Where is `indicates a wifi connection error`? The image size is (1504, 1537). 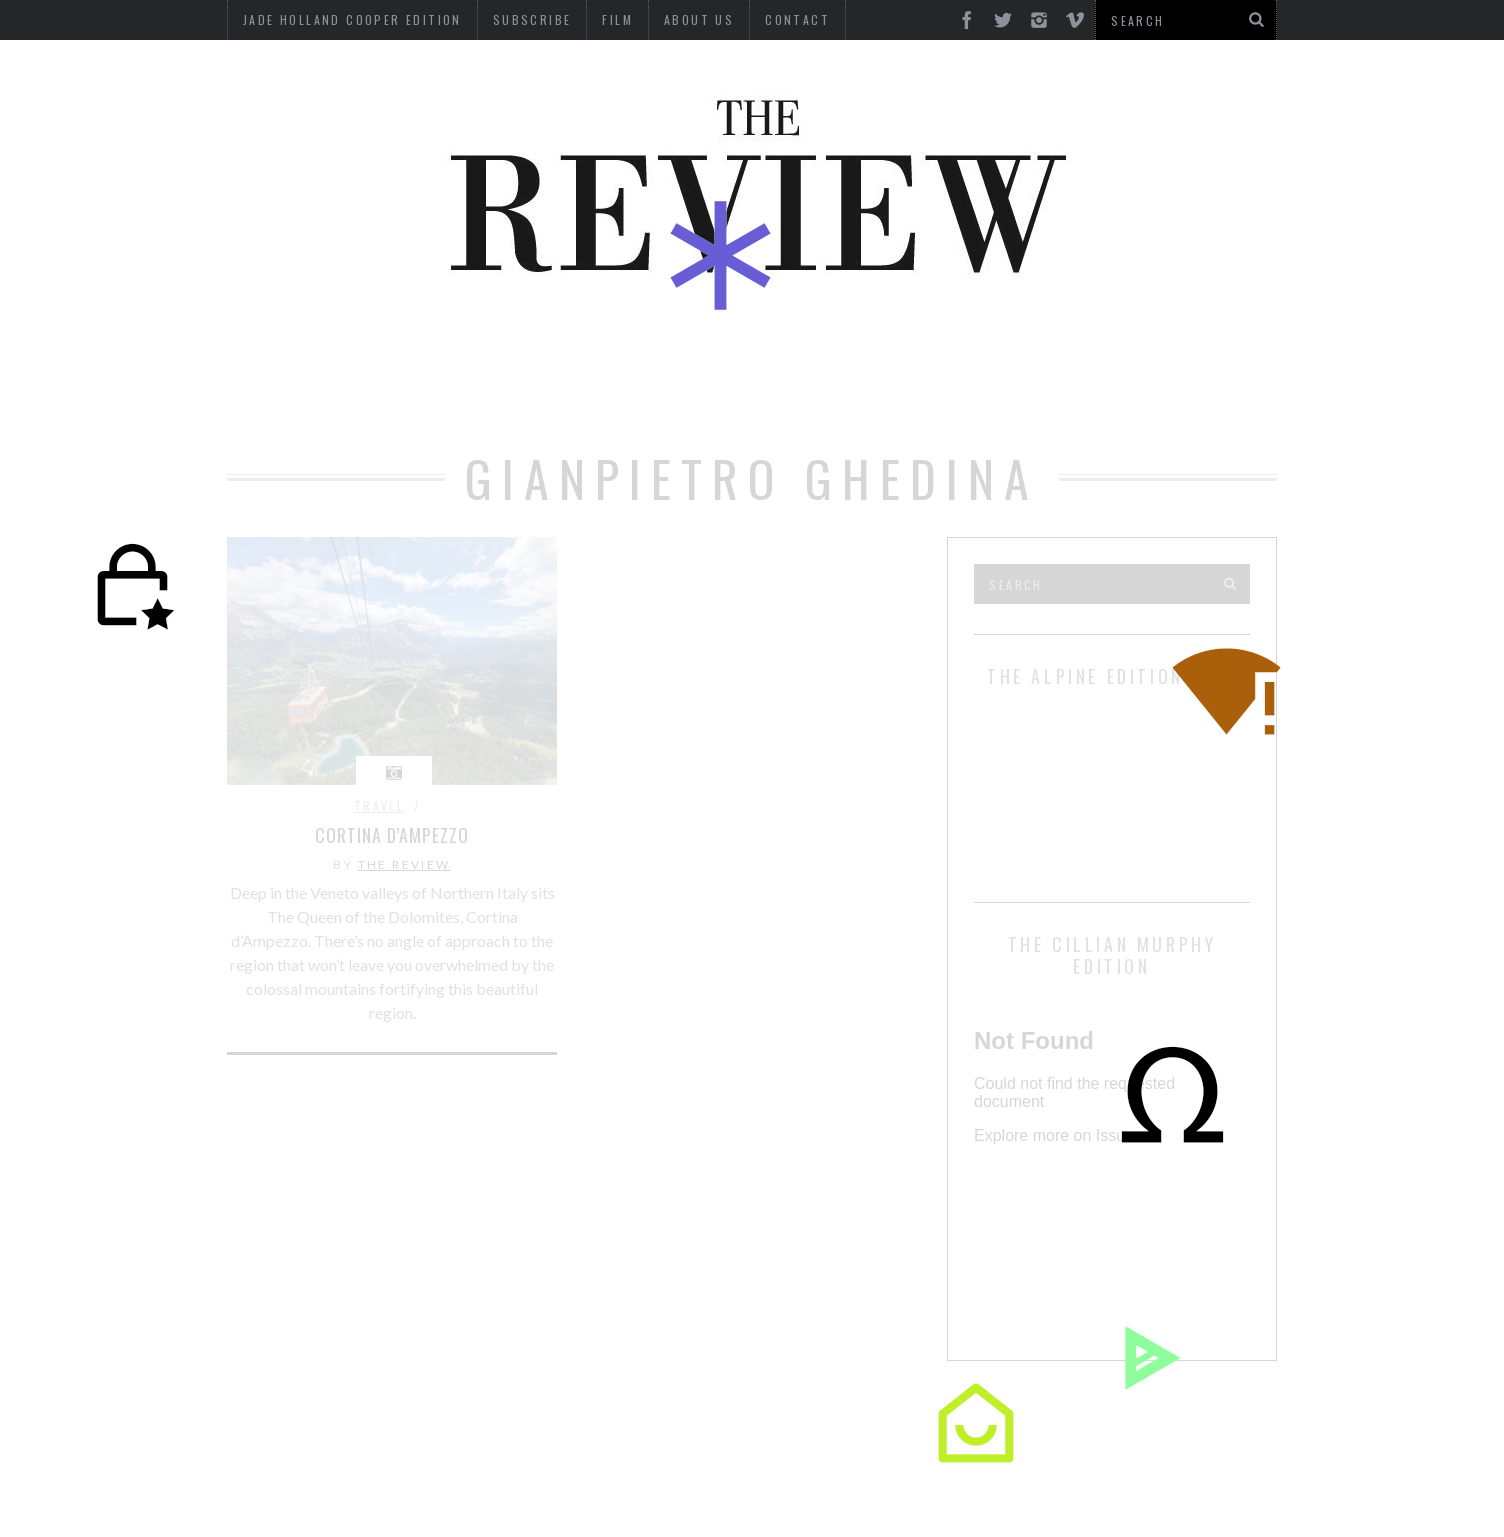 indicates a wifi connection error is located at coordinates (1226, 691).